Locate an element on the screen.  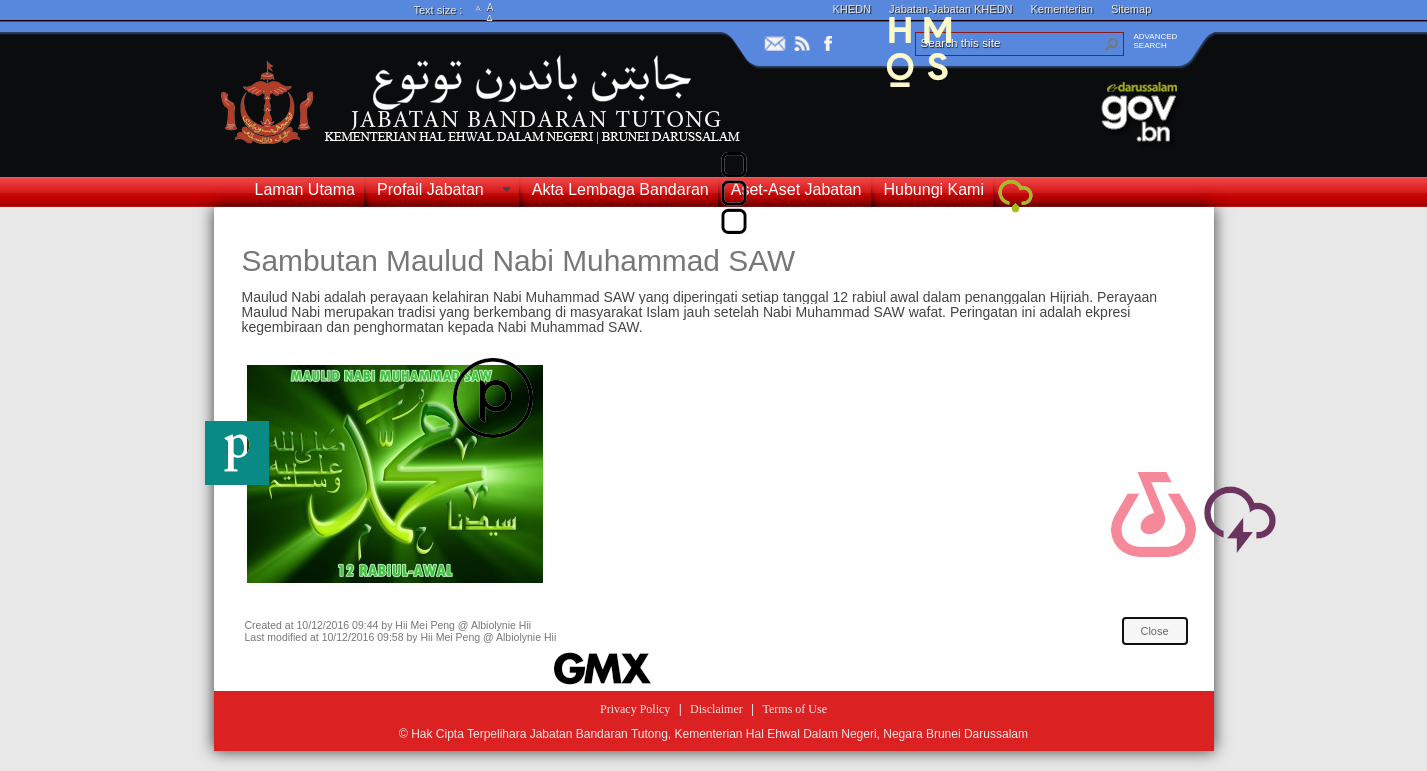
blackmagic design company logo is located at coordinates (734, 193).